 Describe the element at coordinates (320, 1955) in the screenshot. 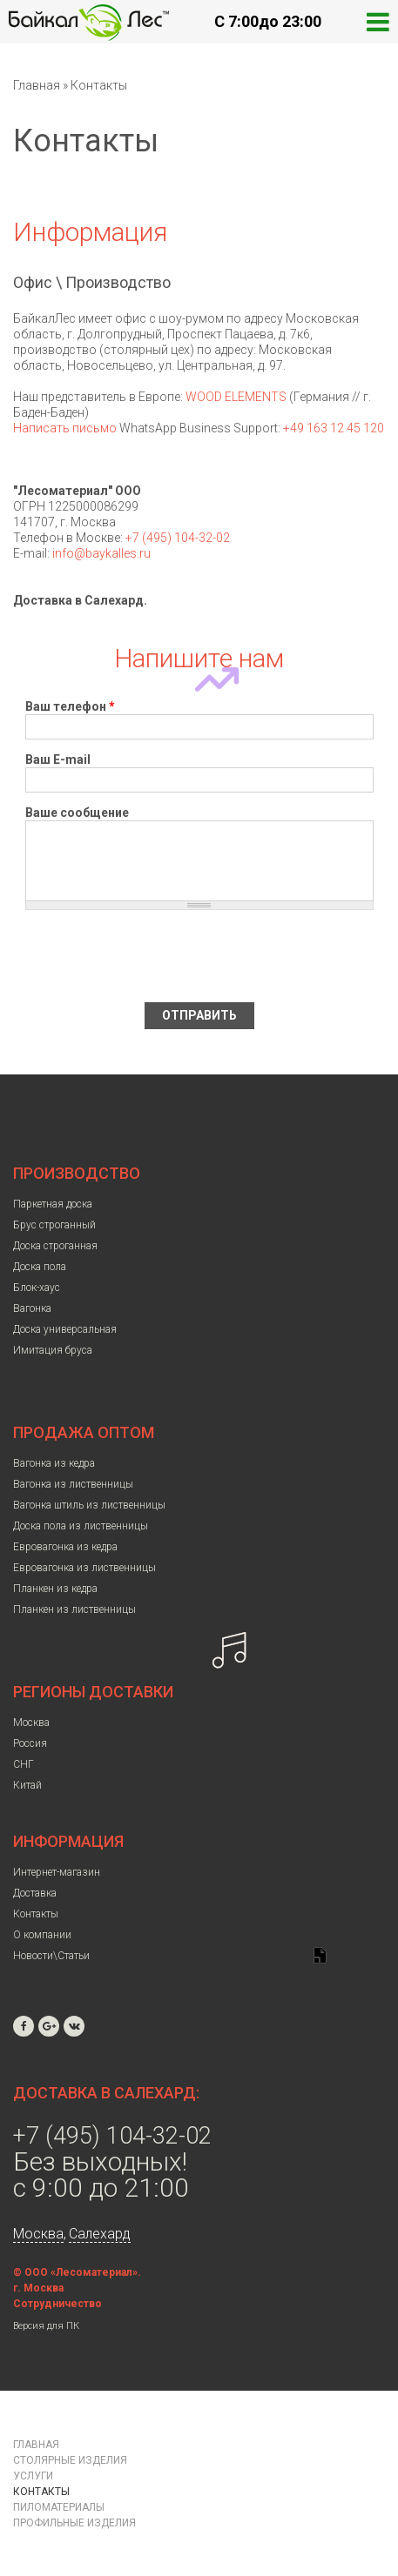

I see `indicates a partial or incomplete file` at that location.